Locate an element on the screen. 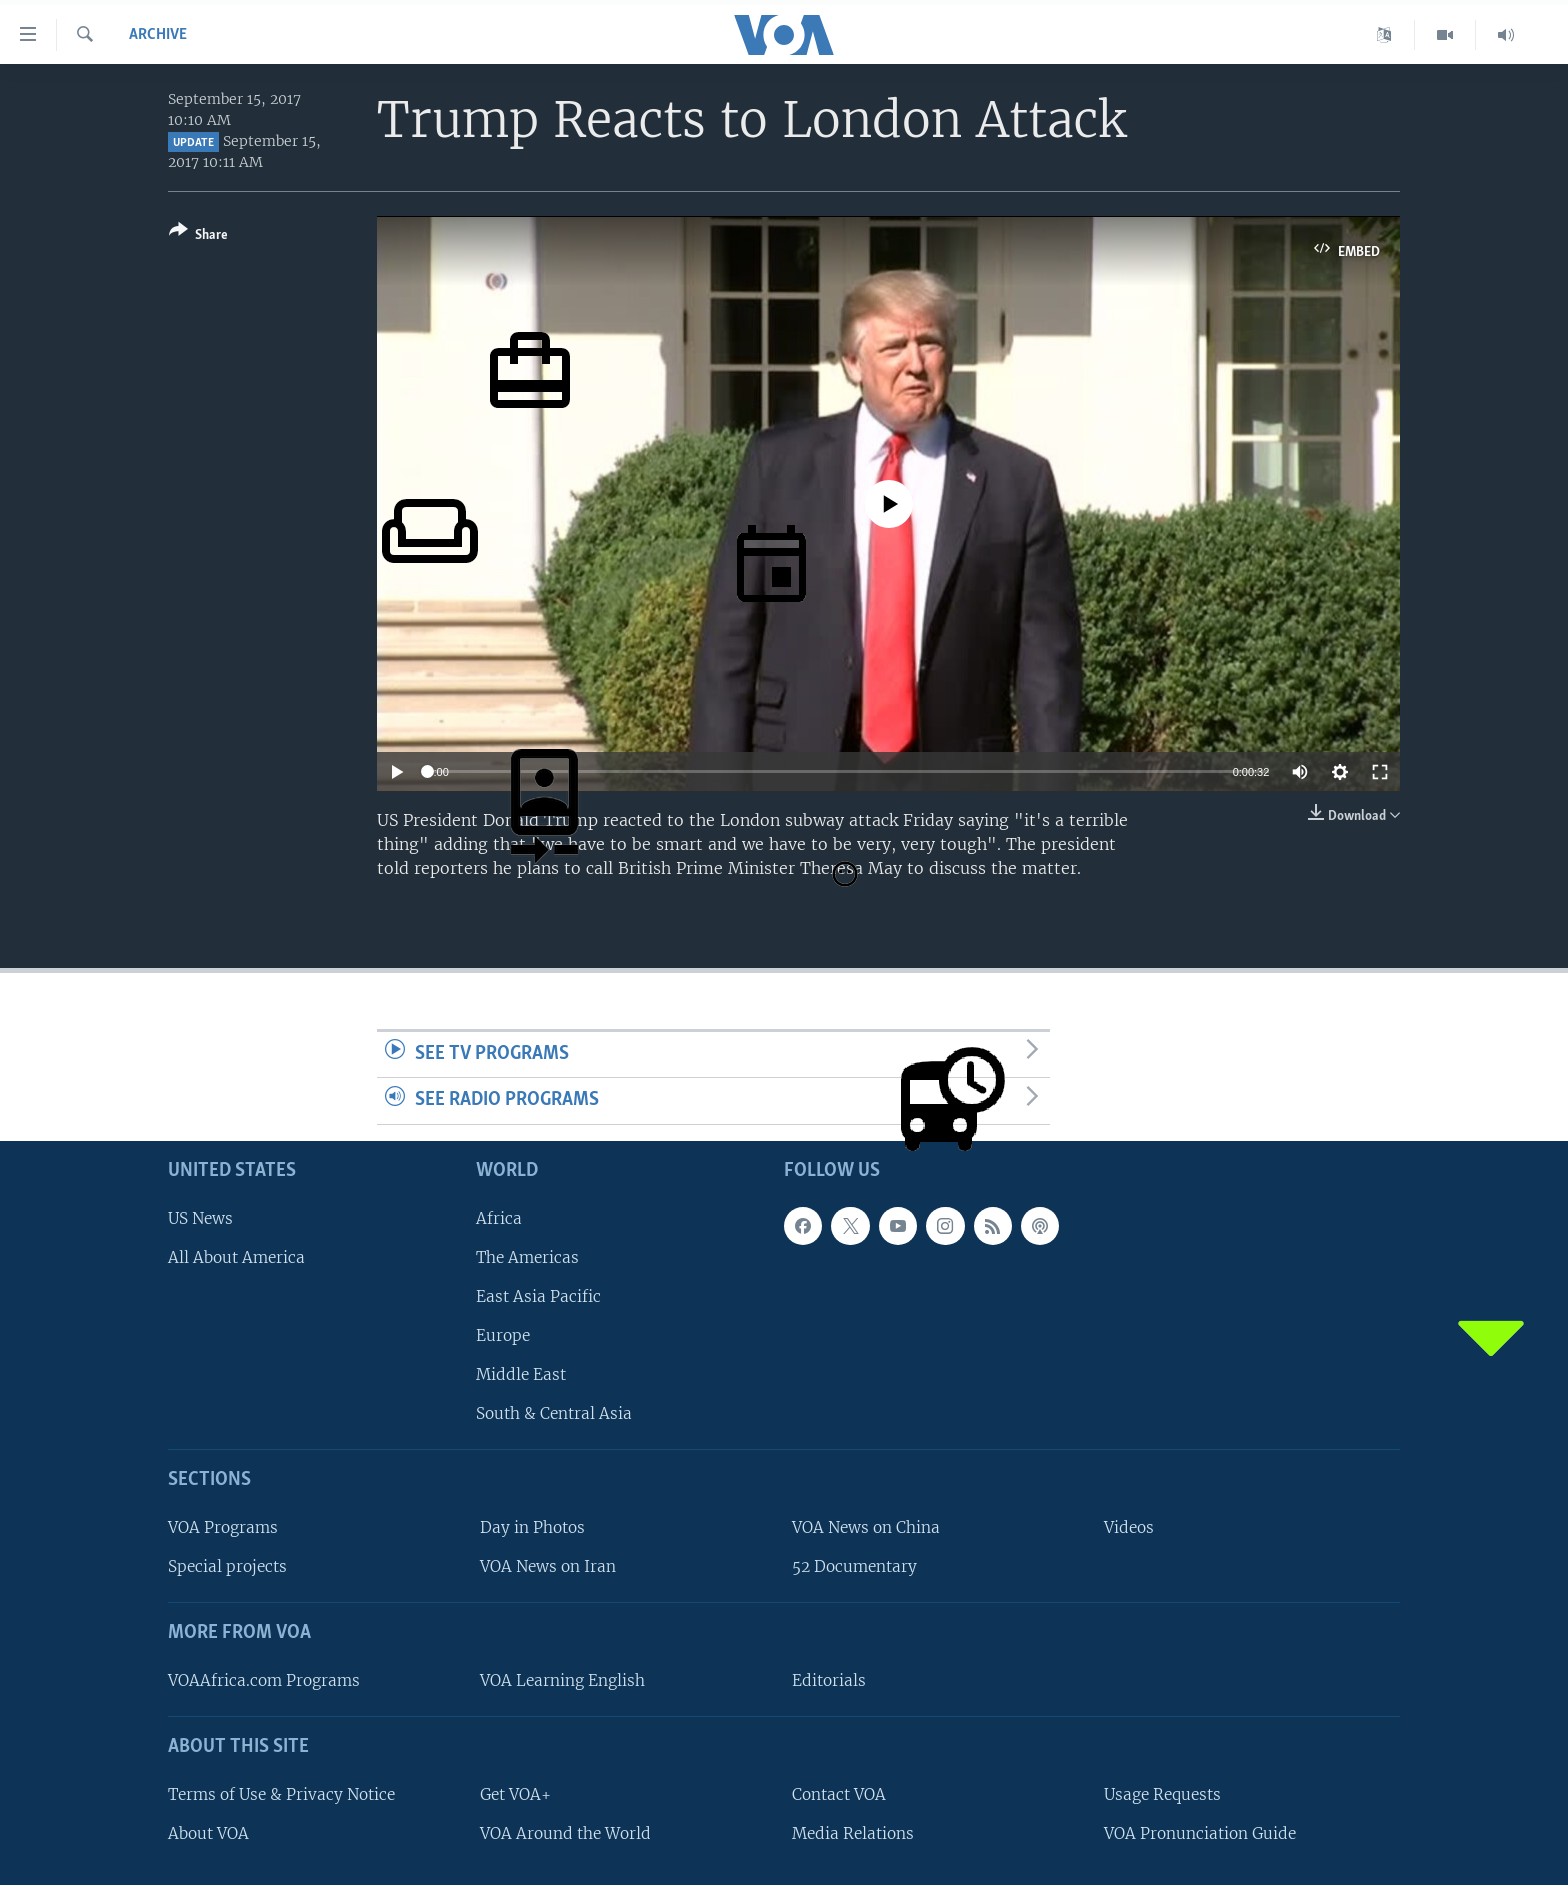 The height and width of the screenshot is (1885, 1568). view bus departure times is located at coordinates (953, 1099).